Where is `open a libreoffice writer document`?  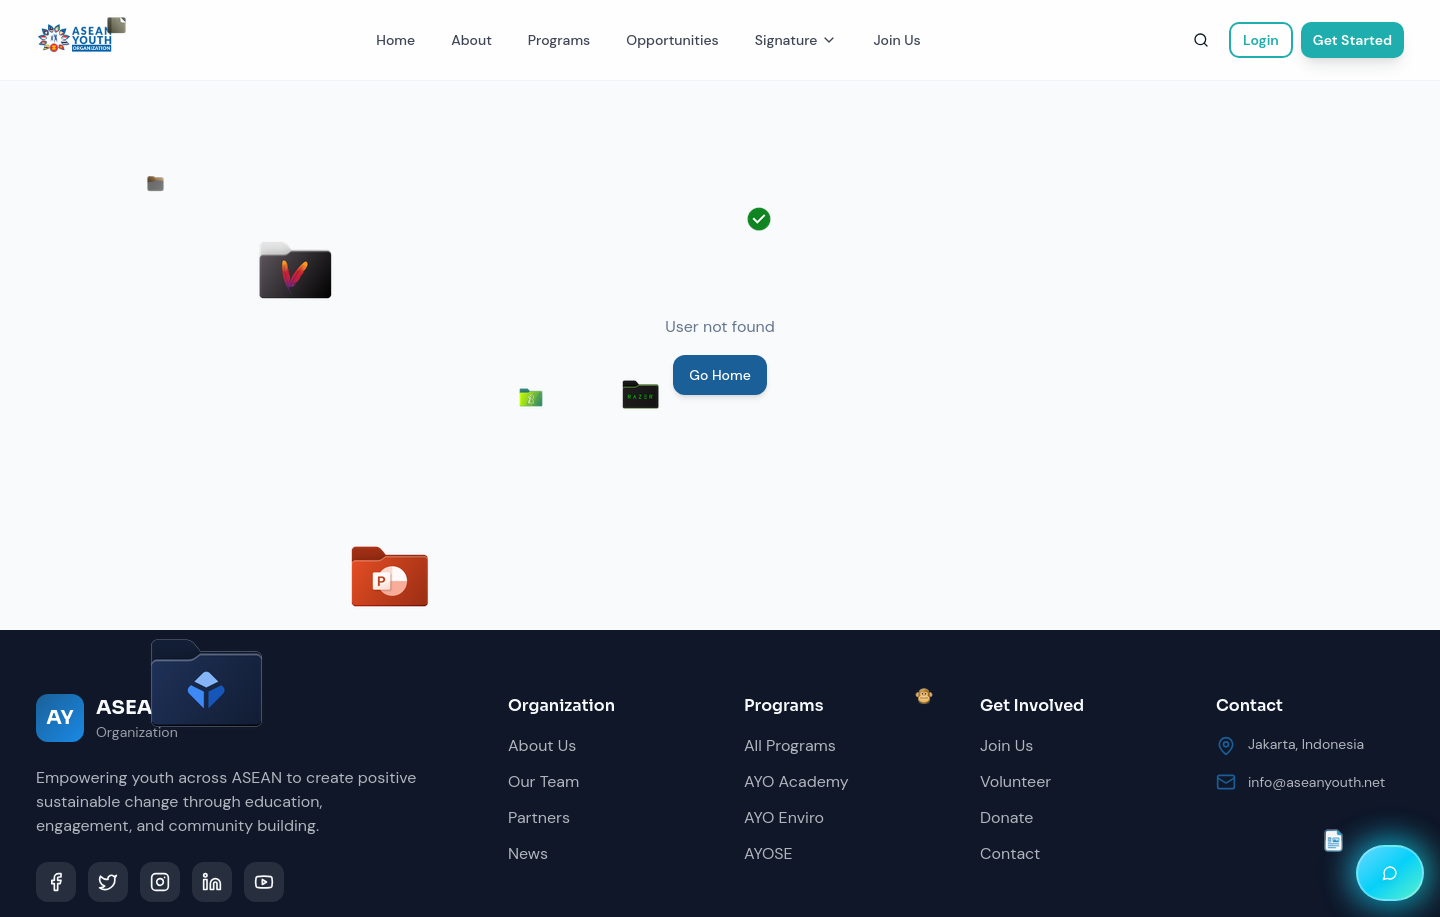
open a libreoffice writer document is located at coordinates (1333, 840).